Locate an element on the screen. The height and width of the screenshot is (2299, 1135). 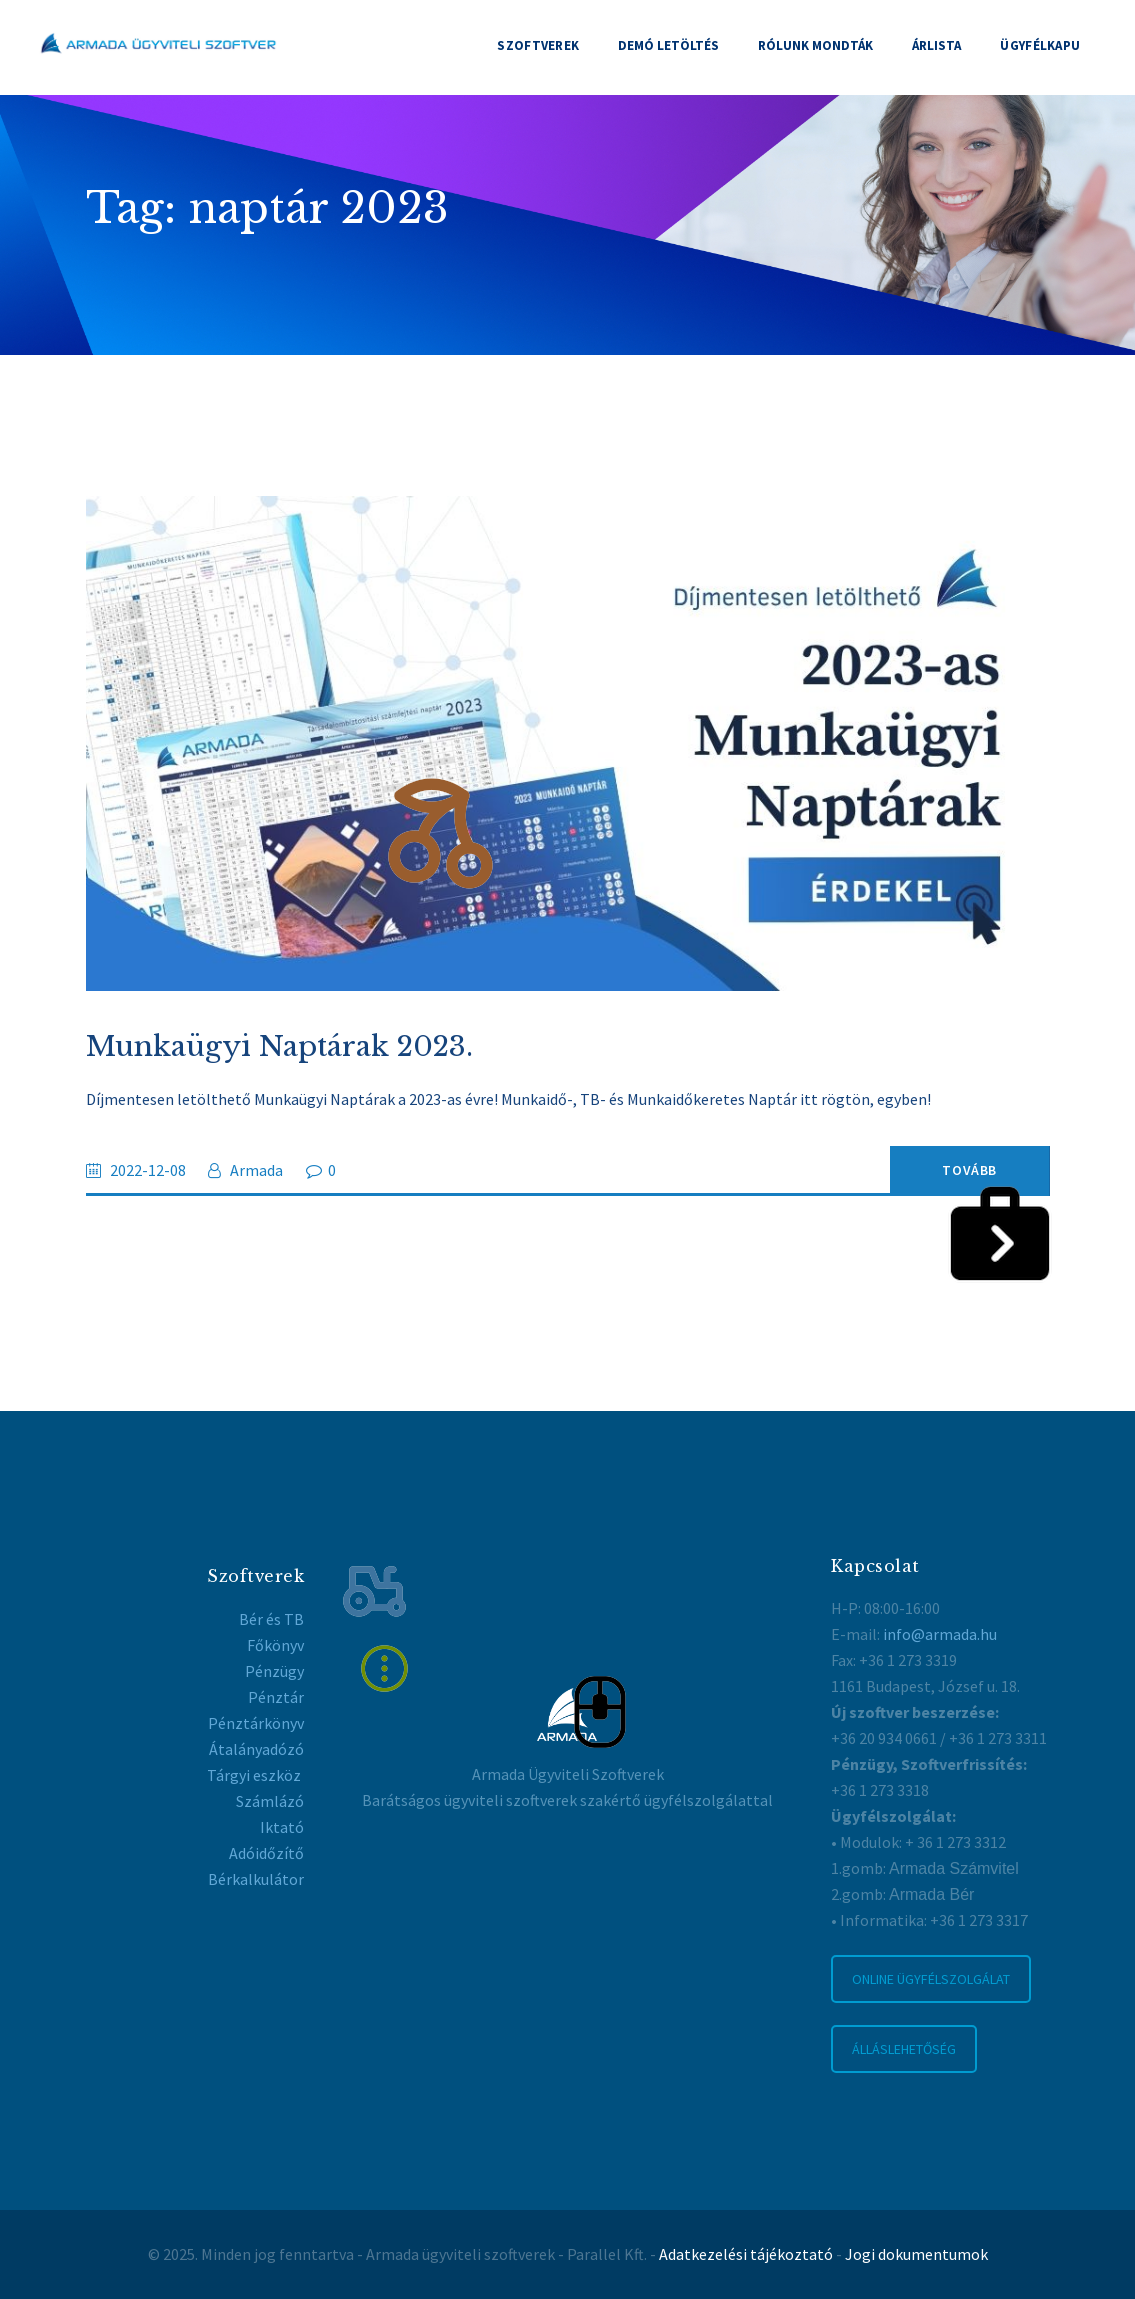
middle mouse button click action is located at coordinates (600, 1712).